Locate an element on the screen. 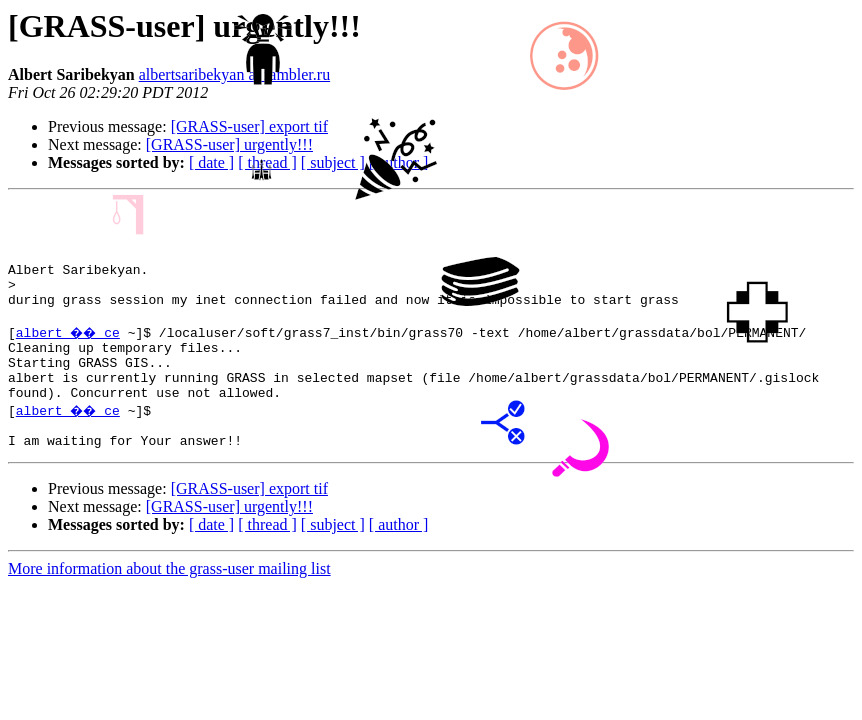  select the sickle tool or weapon in a game is located at coordinates (580, 447).